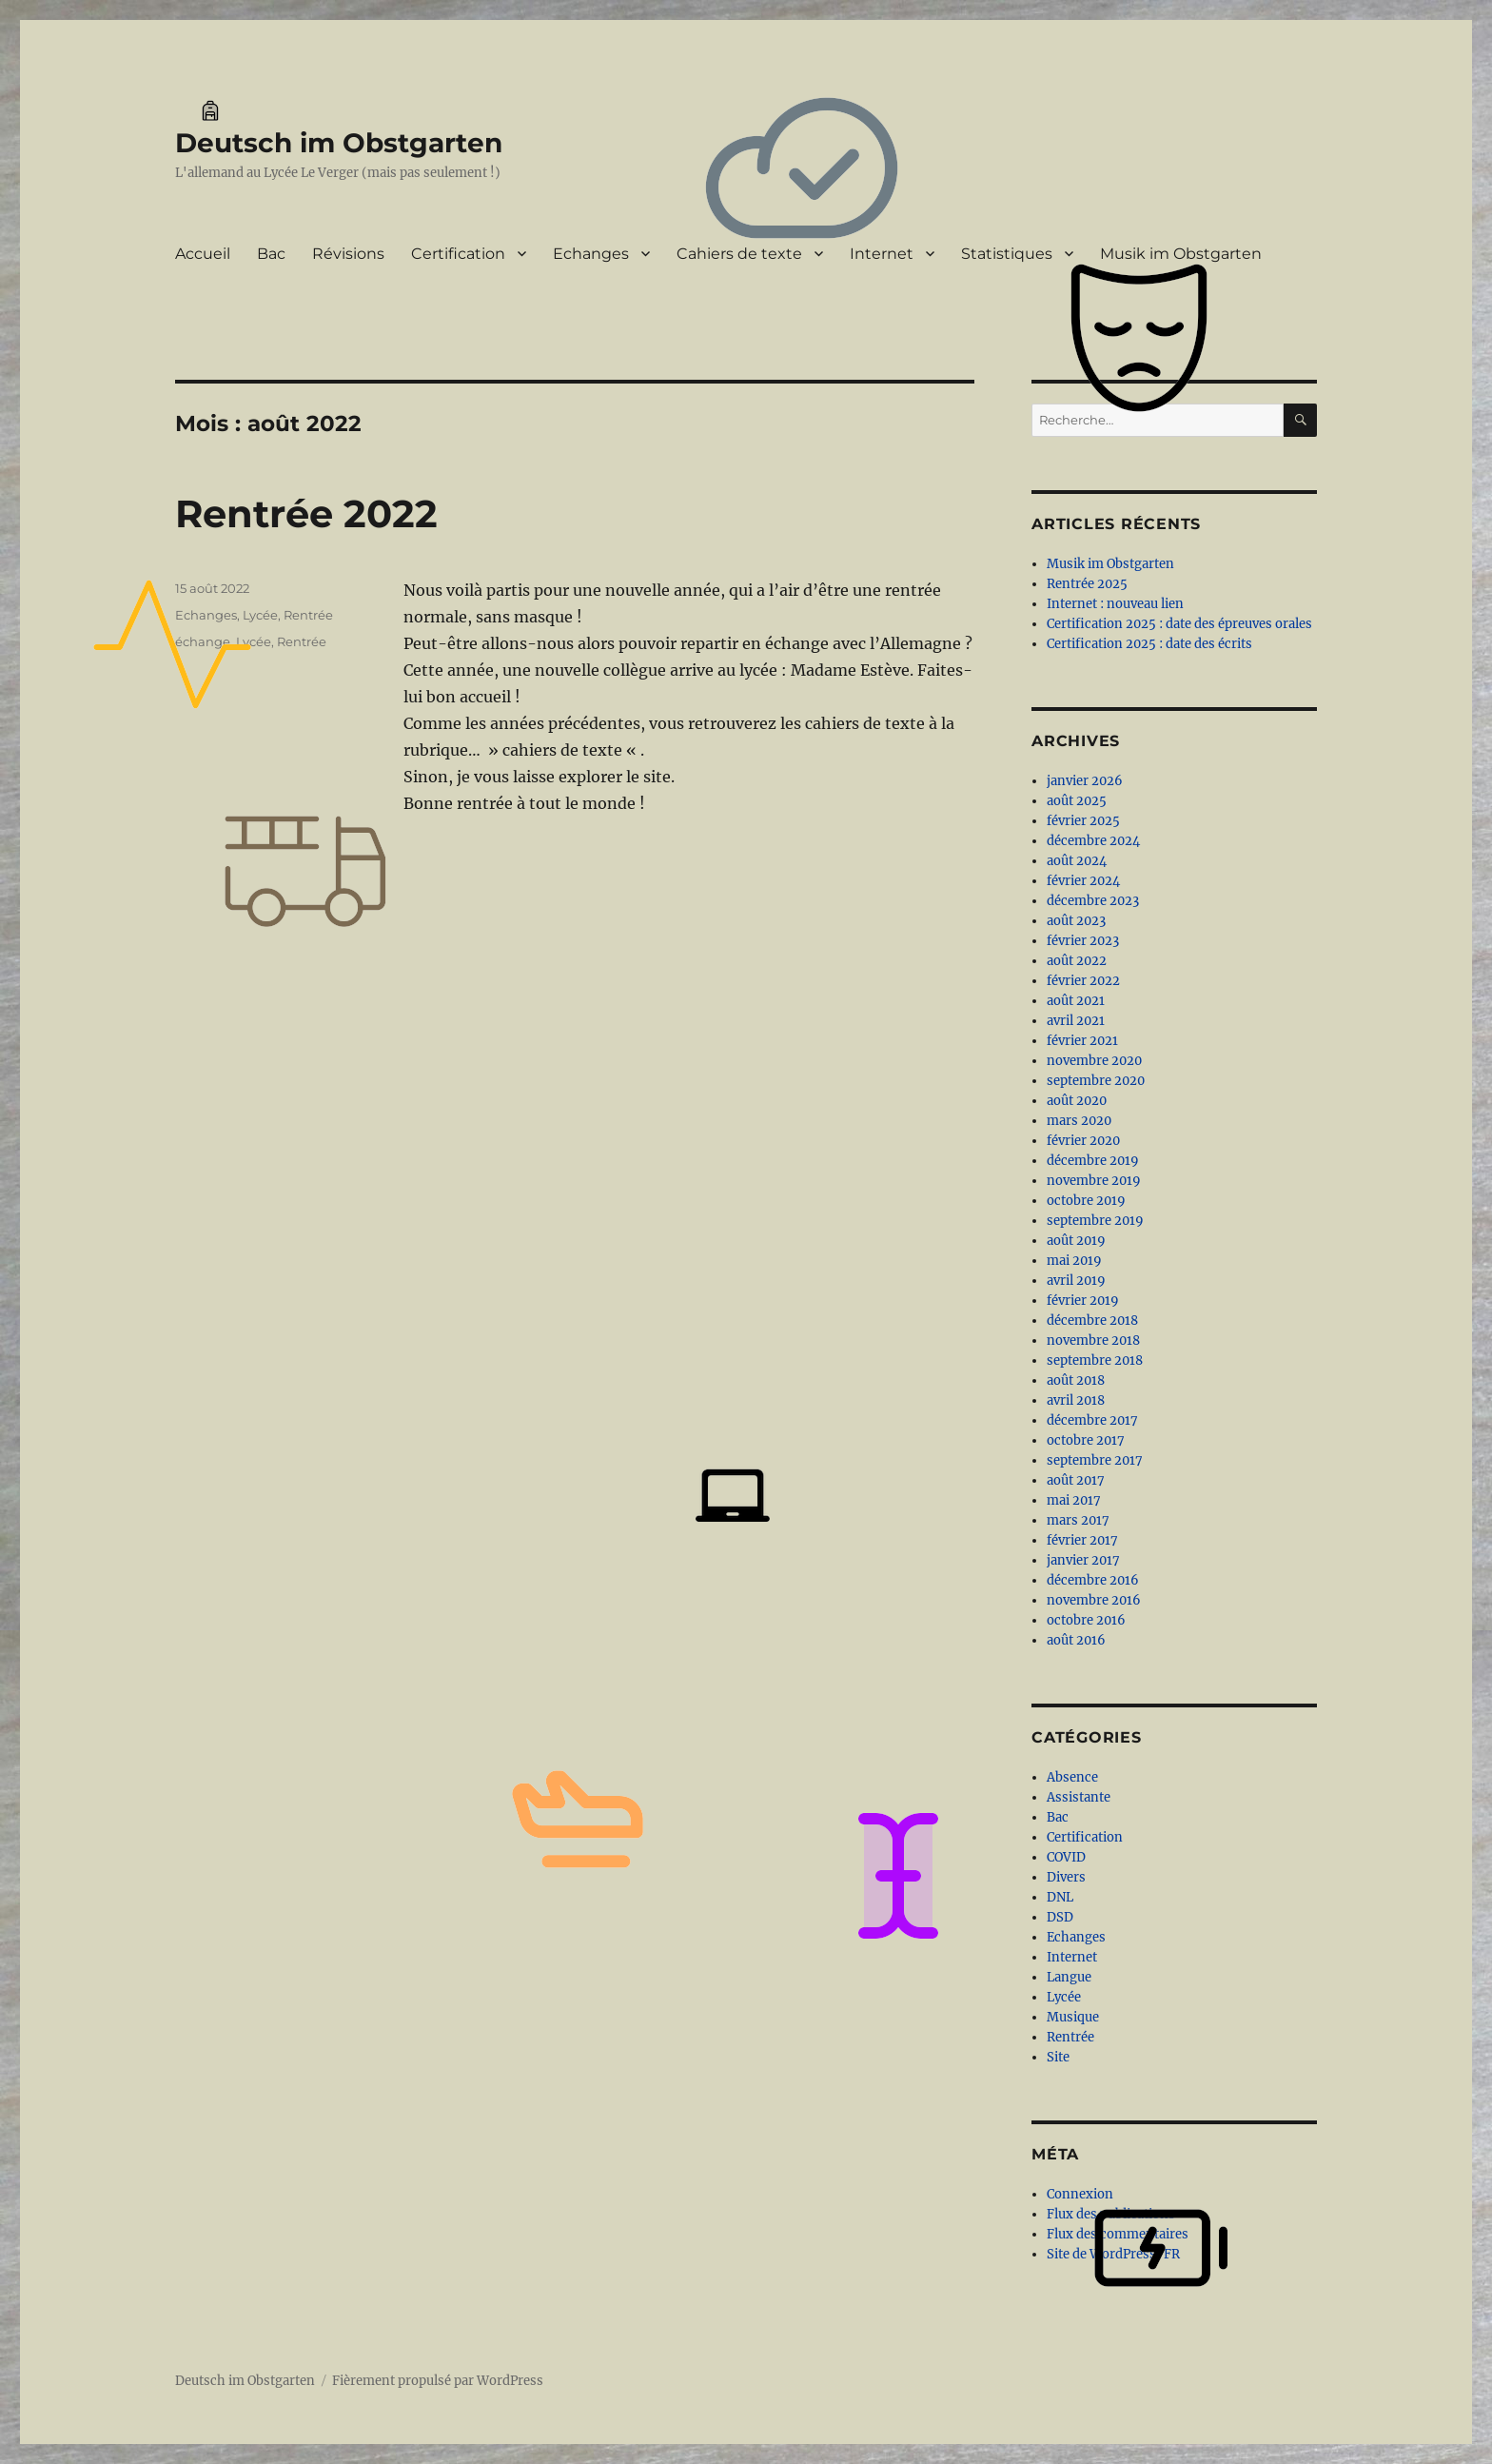 This screenshot has height=2464, width=1492. Describe the element at coordinates (300, 863) in the screenshot. I see `indicates emergency services or fire department` at that location.